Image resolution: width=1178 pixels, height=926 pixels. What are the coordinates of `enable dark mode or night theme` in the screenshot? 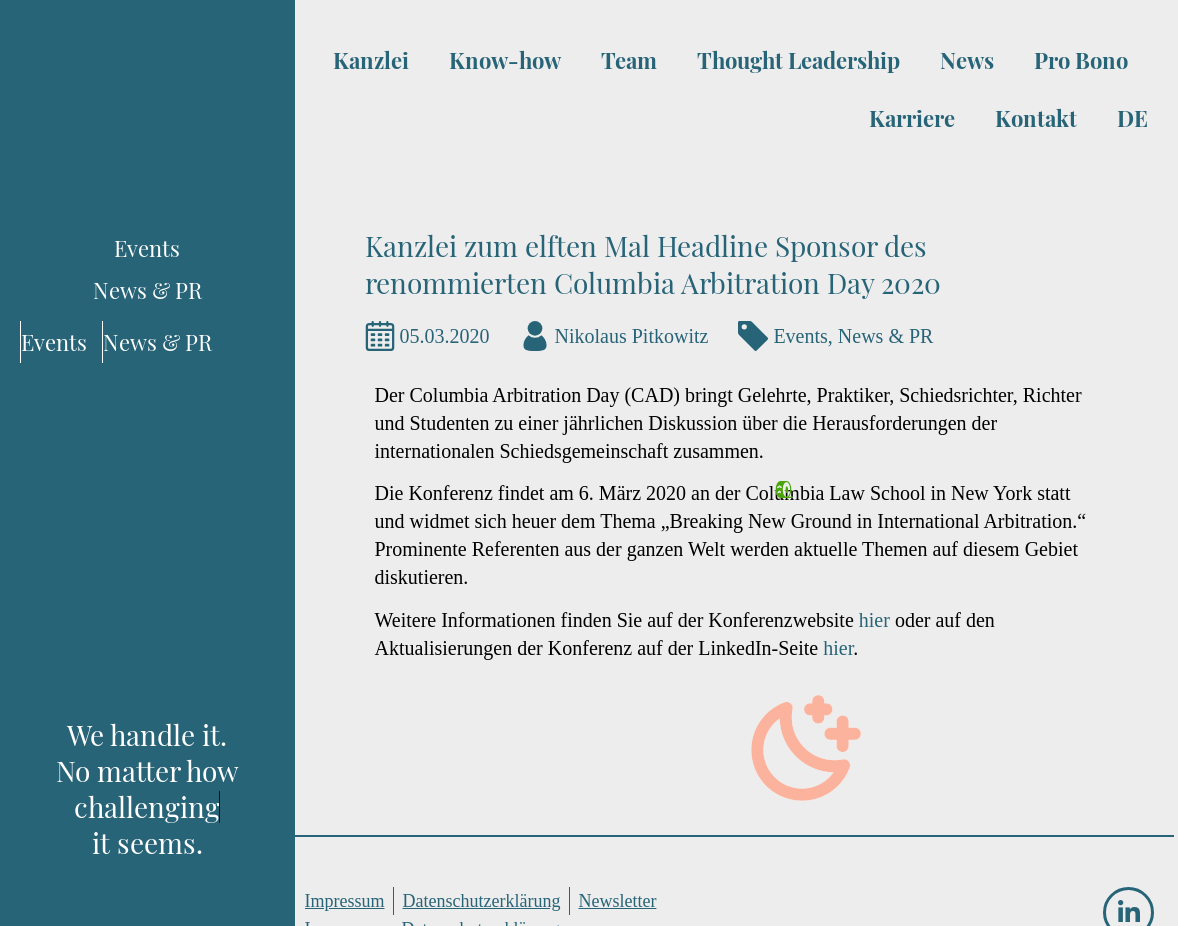 It's located at (802, 750).